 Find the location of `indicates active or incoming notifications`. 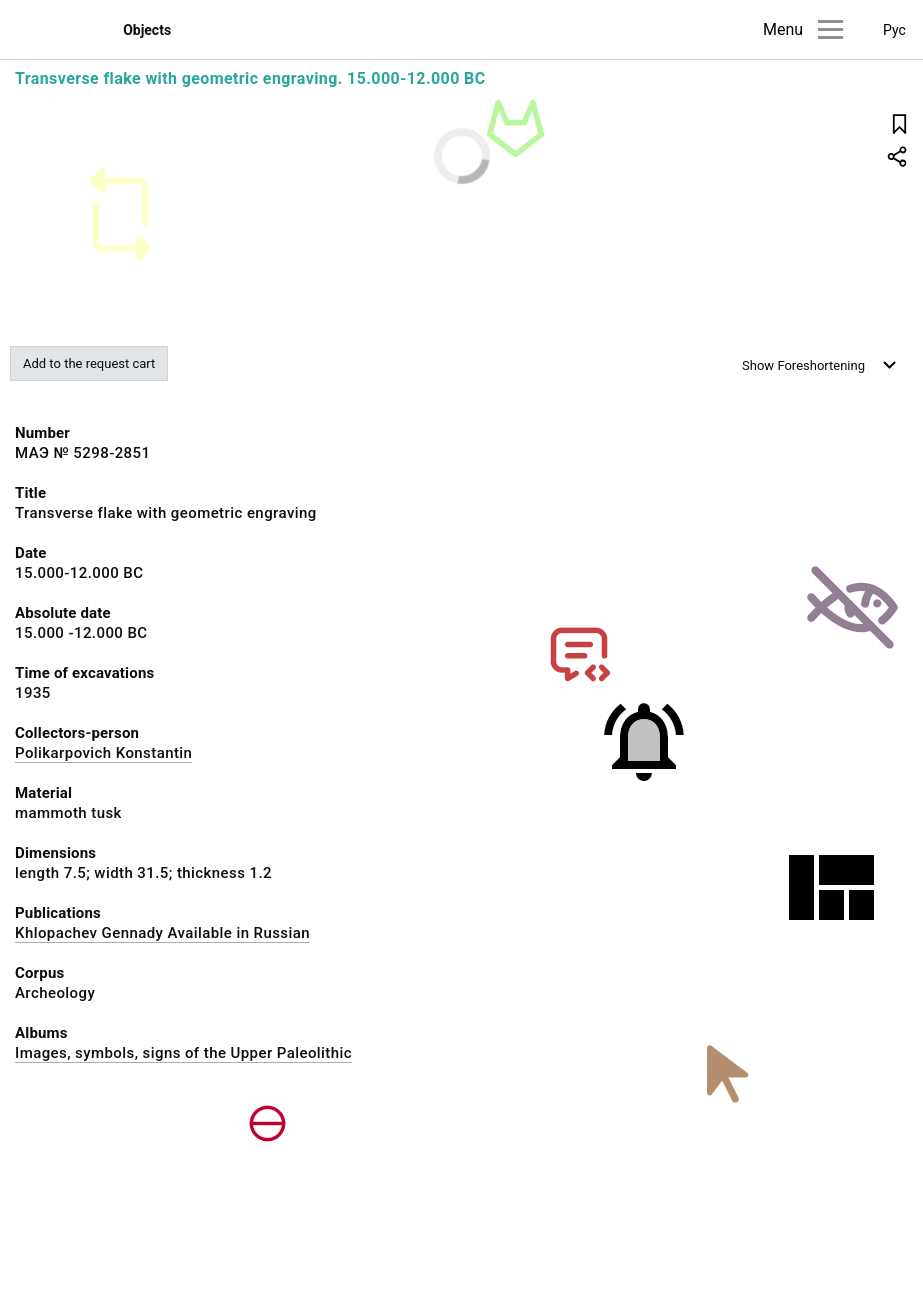

indicates active or incoming notifications is located at coordinates (644, 741).